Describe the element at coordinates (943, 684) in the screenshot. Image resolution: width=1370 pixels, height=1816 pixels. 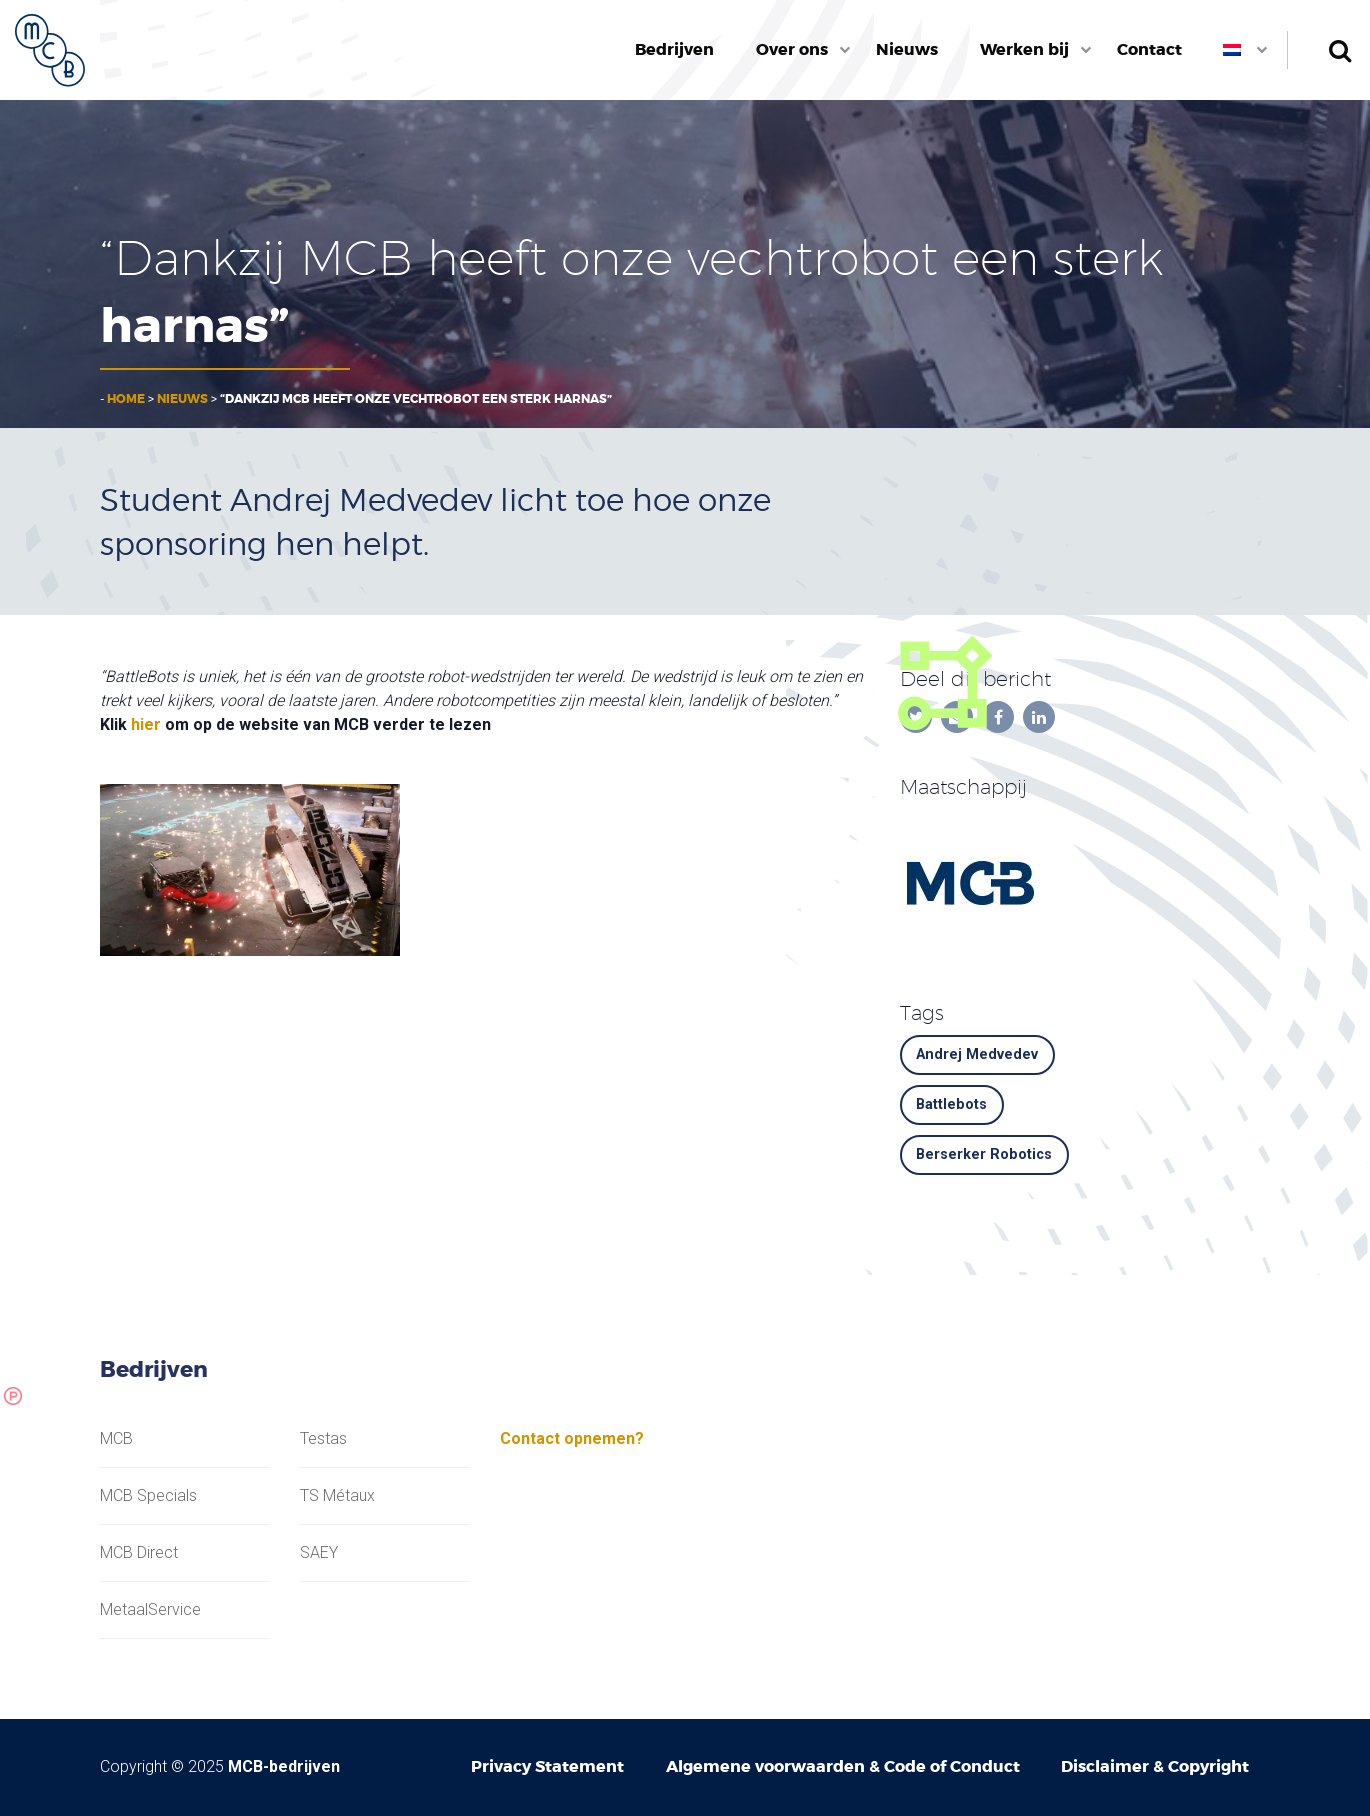
I see `create or edit a flowchart` at that location.